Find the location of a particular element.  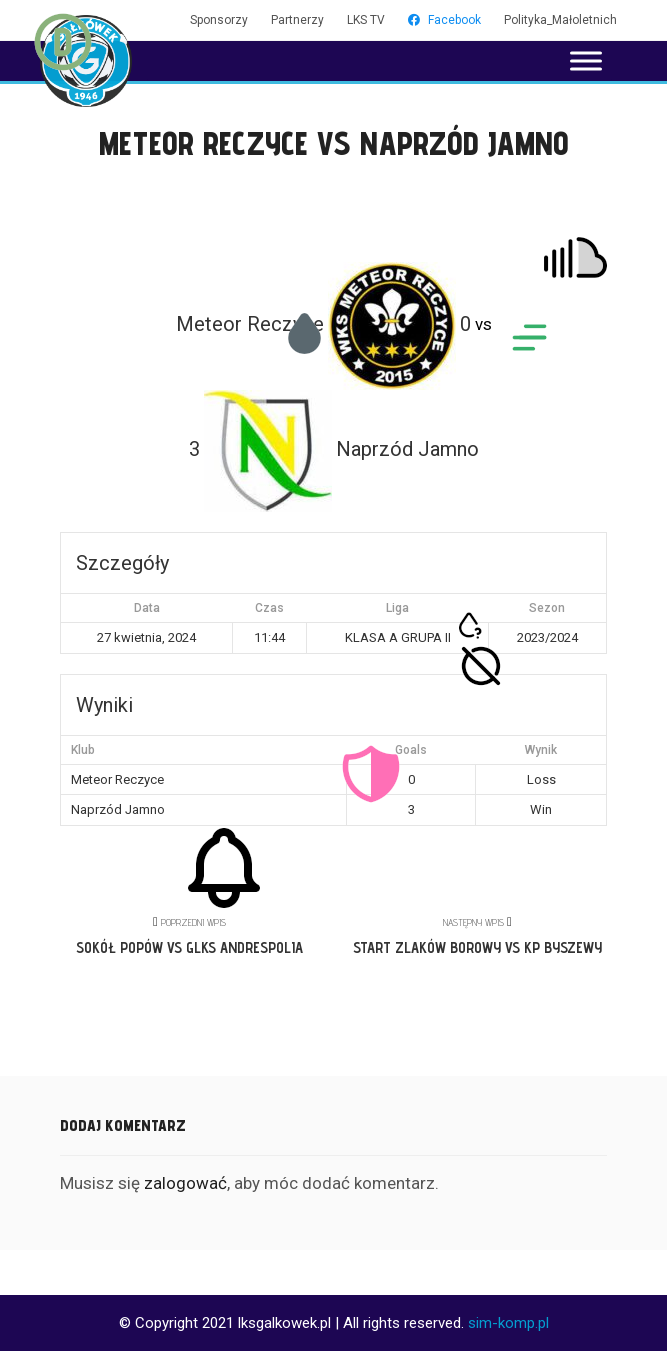

check water quality or status is located at coordinates (469, 625).